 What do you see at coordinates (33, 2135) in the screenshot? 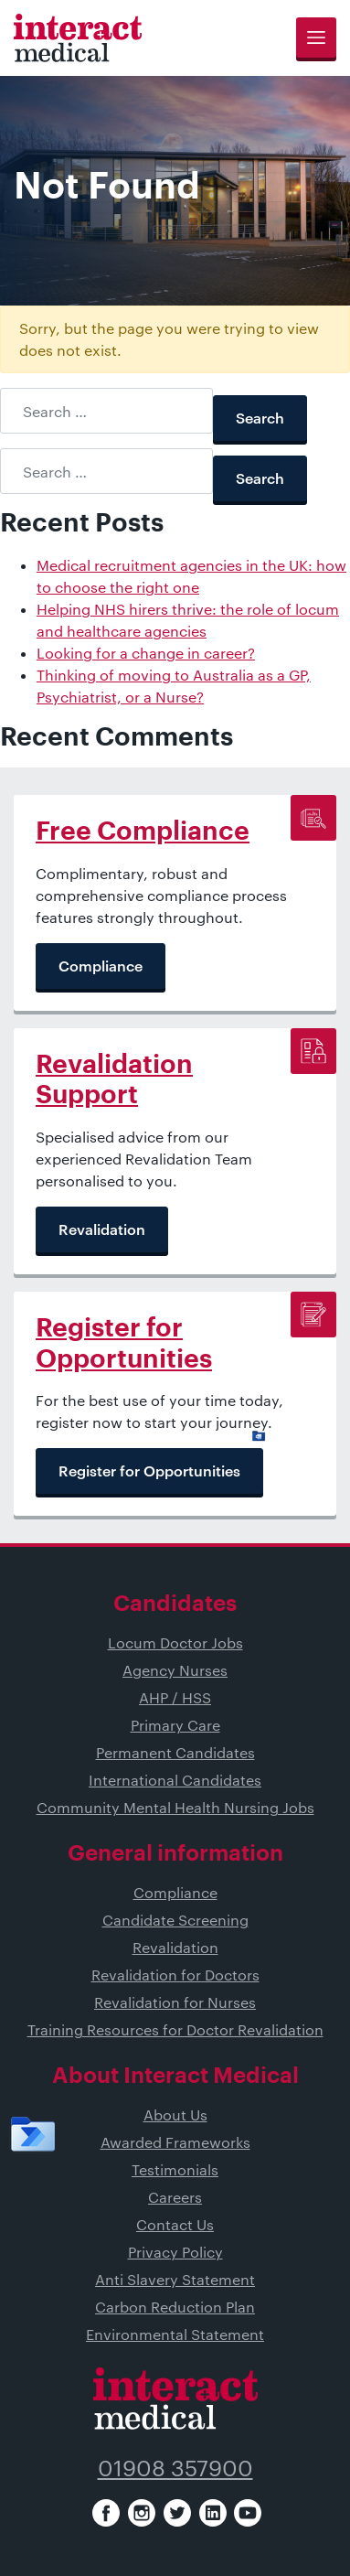
I see `open Microsoft Power Automate project files` at bounding box center [33, 2135].